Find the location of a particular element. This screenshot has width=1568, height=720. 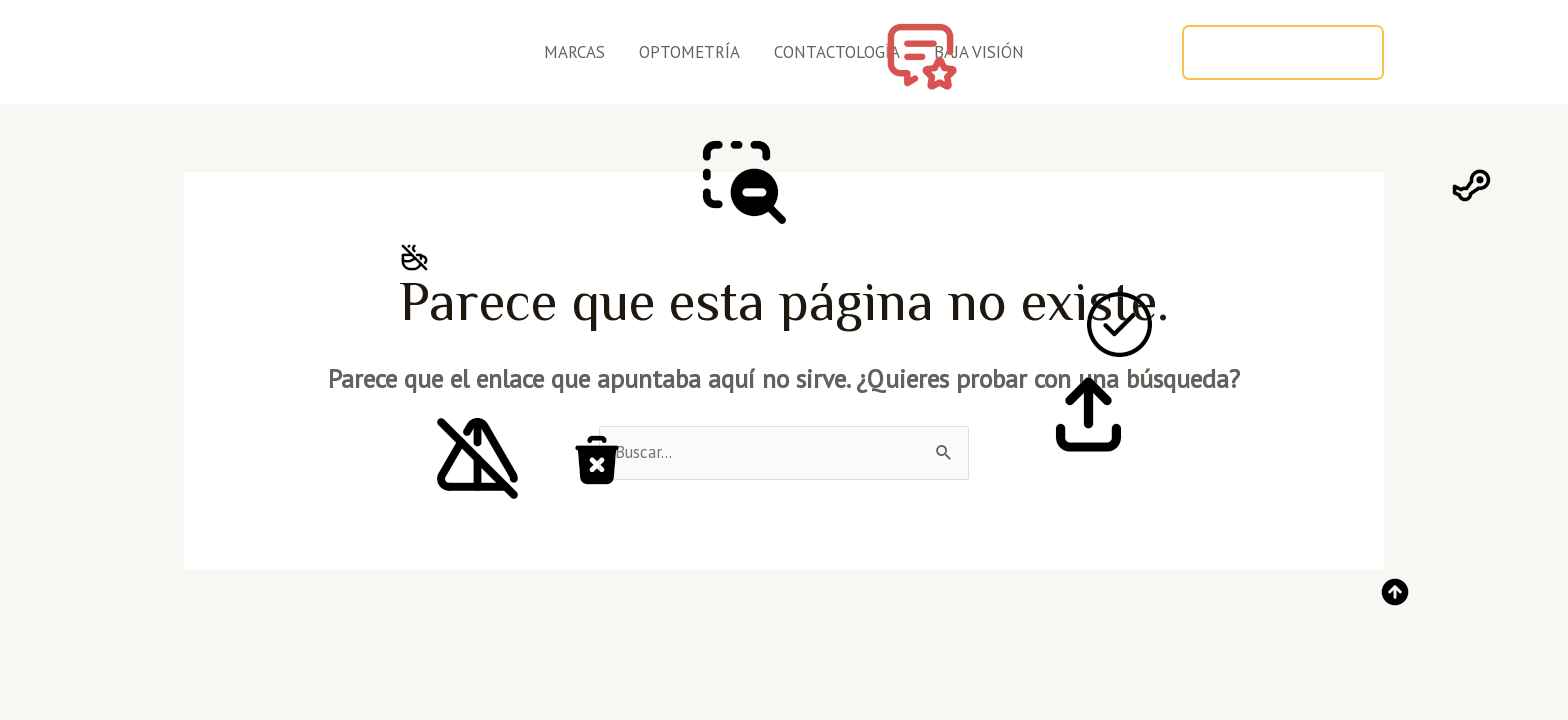

indicates successful completion of an action is located at coordinates (1119, 324).